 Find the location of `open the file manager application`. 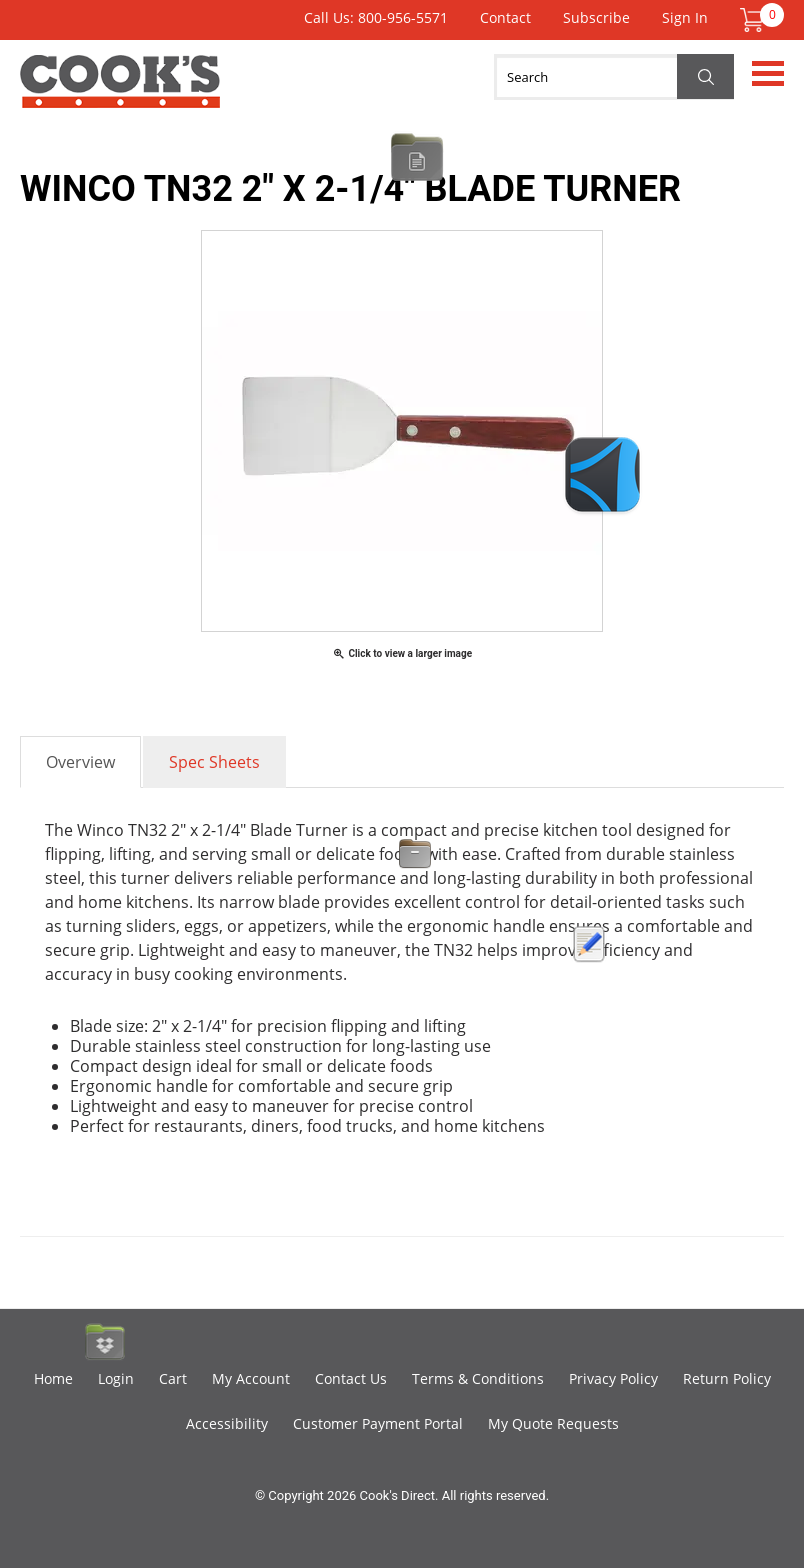

open the file manager application is located at coordinates (415, 853).